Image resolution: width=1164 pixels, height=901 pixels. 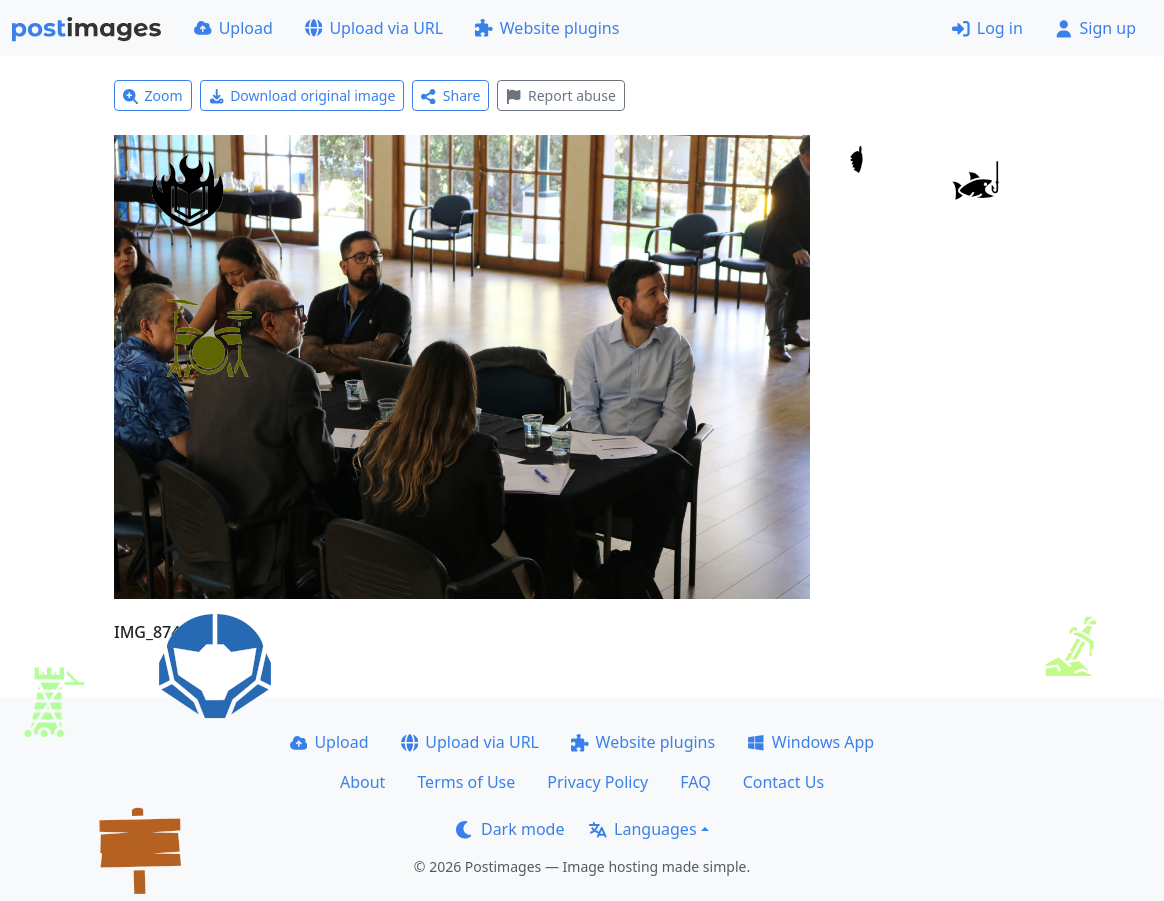 I want to click on destroy or permanently delete a document, so click(x=187, y=190).